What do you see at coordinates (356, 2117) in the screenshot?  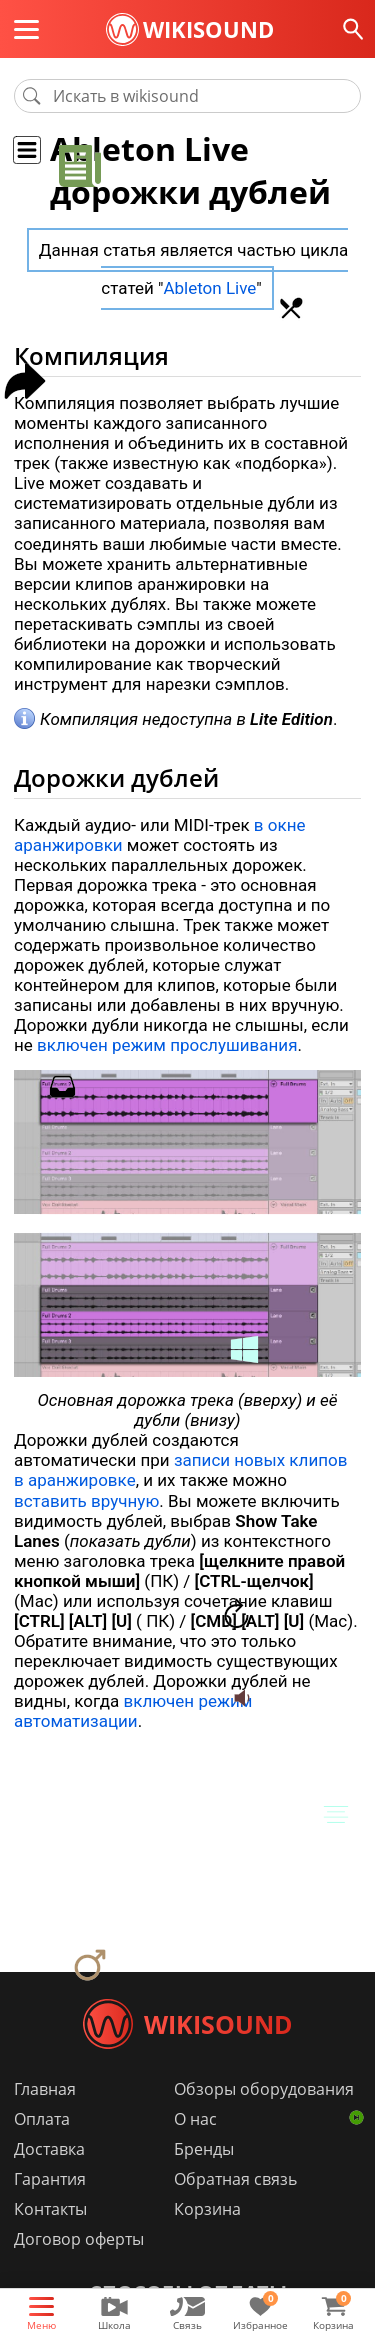 I see `skip to the next track` at bounding box center [356, 2117].